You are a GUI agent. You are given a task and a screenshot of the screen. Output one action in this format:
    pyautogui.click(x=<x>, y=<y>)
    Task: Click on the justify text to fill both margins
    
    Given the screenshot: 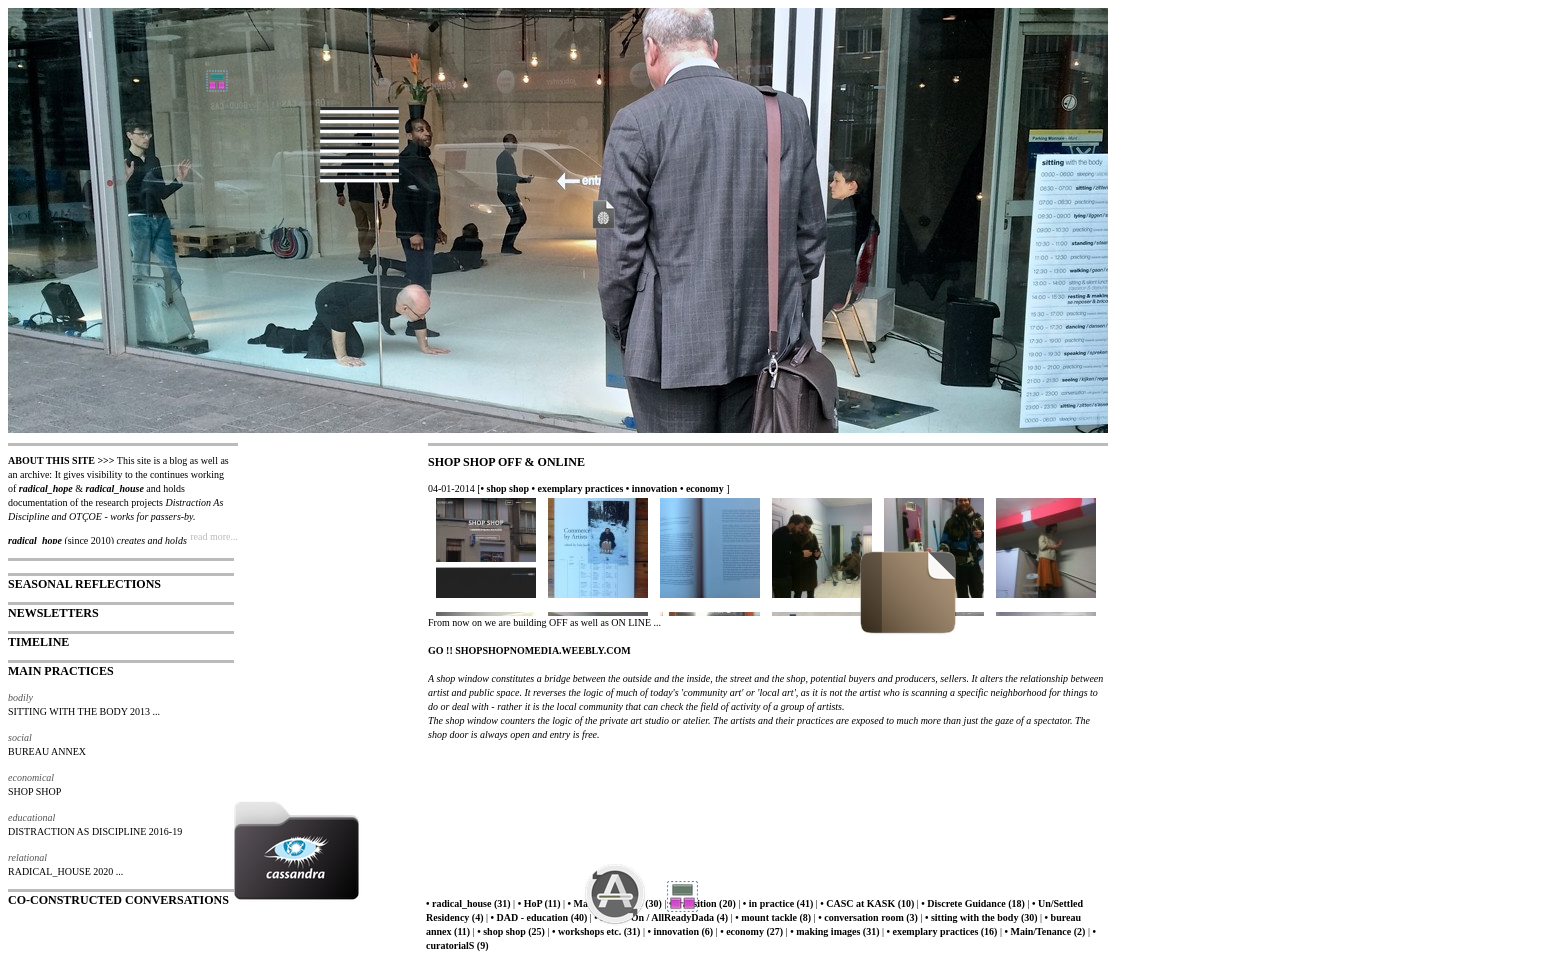 What is the action you would take?
    pyautogui.click(x=359, y=144)
    